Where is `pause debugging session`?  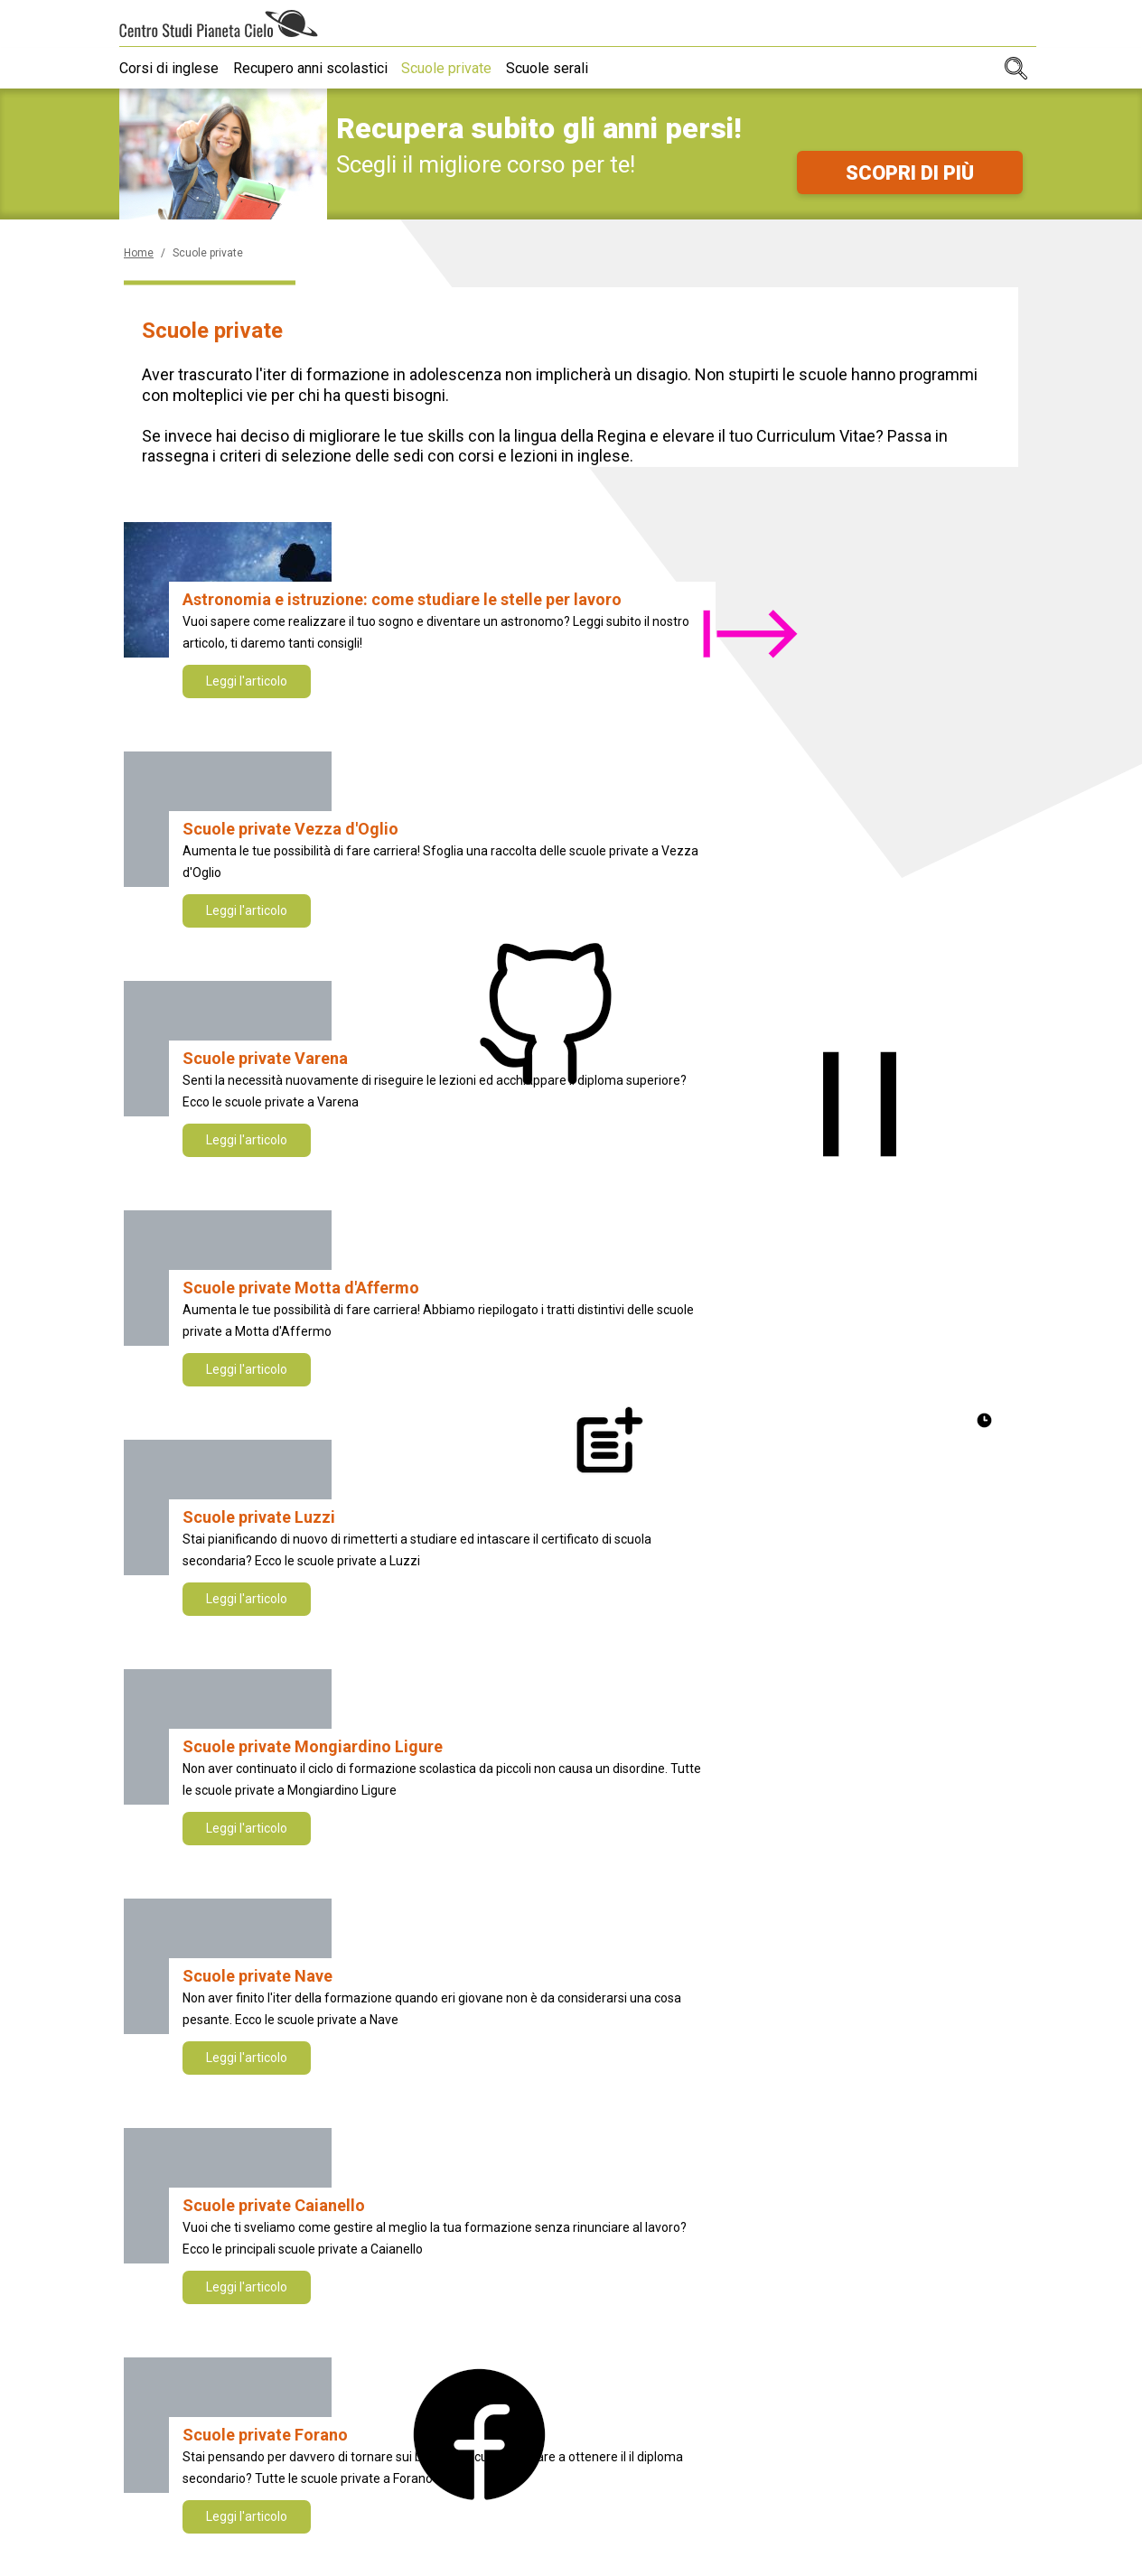
pause debugging session is located at coordinates (859, 1104).